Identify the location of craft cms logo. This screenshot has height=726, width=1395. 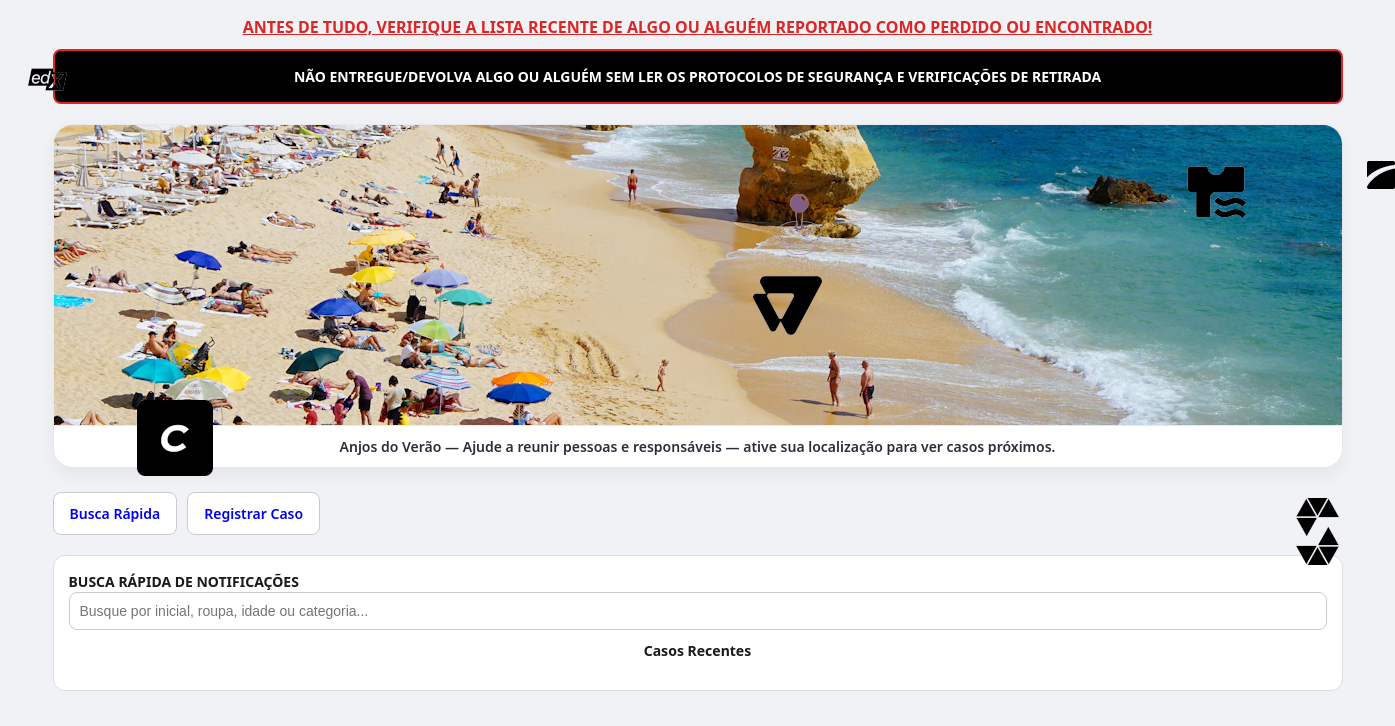
(175, 438).